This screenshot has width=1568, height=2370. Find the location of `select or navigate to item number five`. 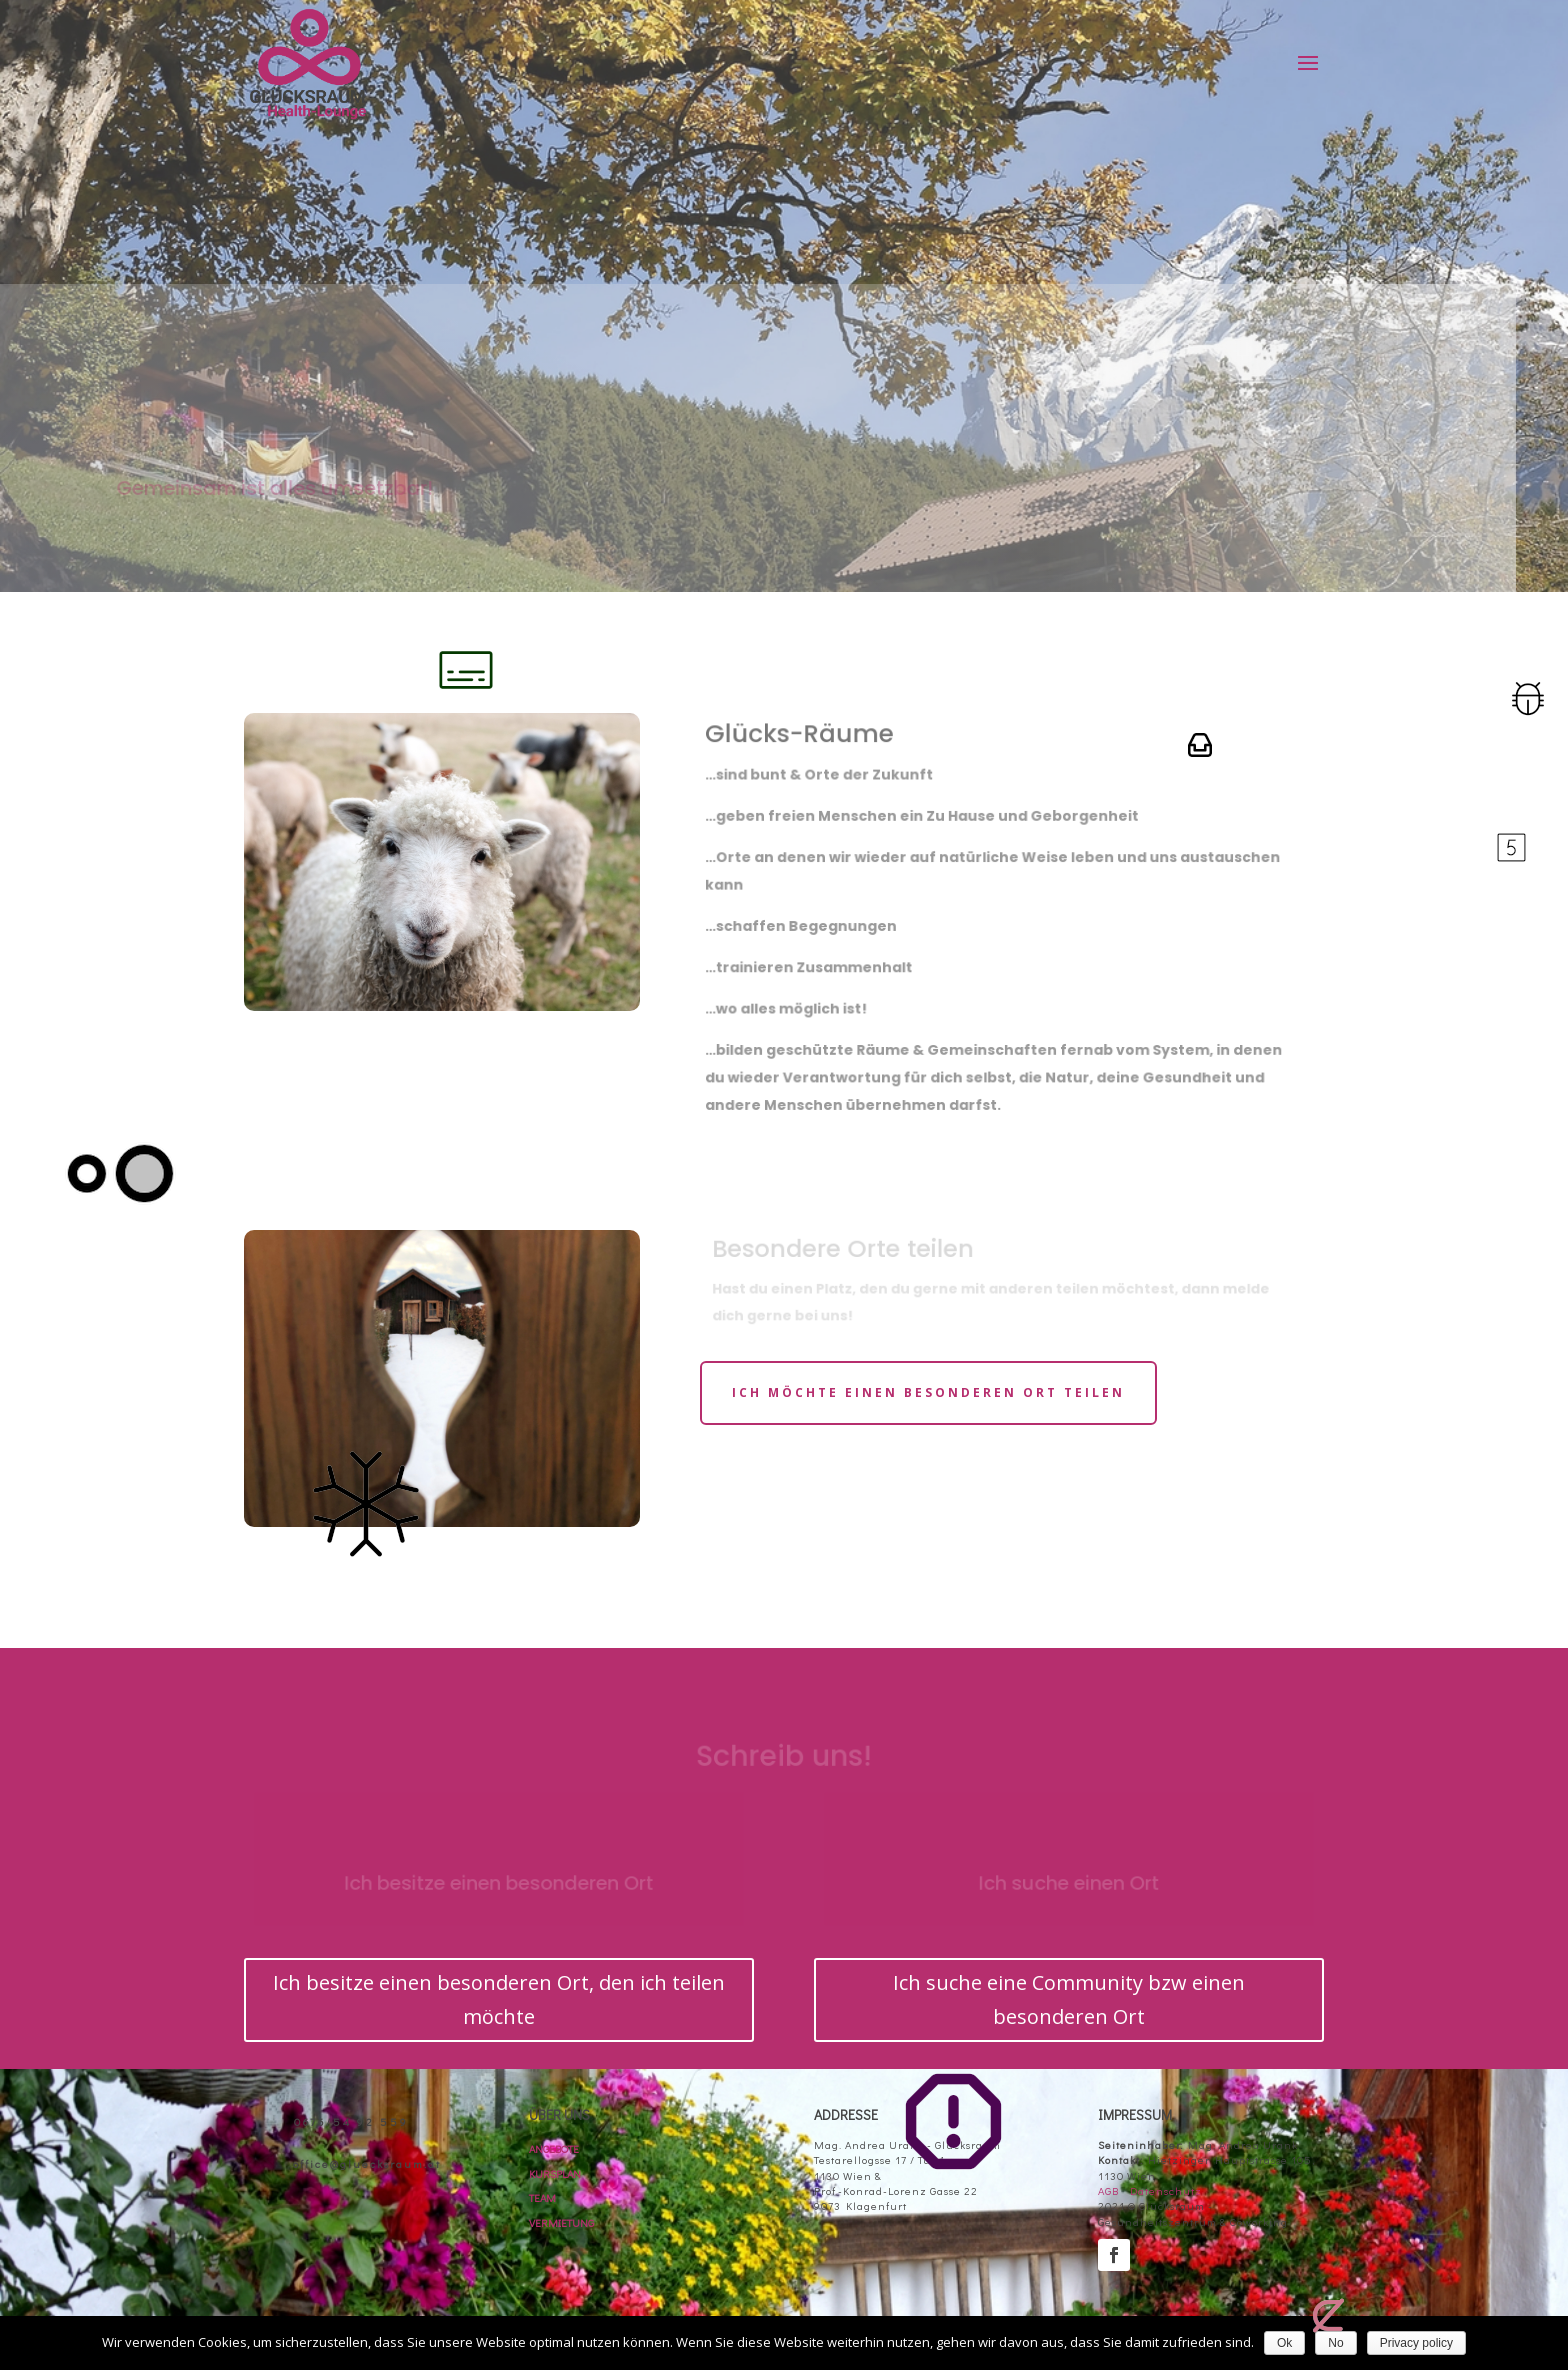

select or navigate to item number five is located at coordinates (1511, 847).